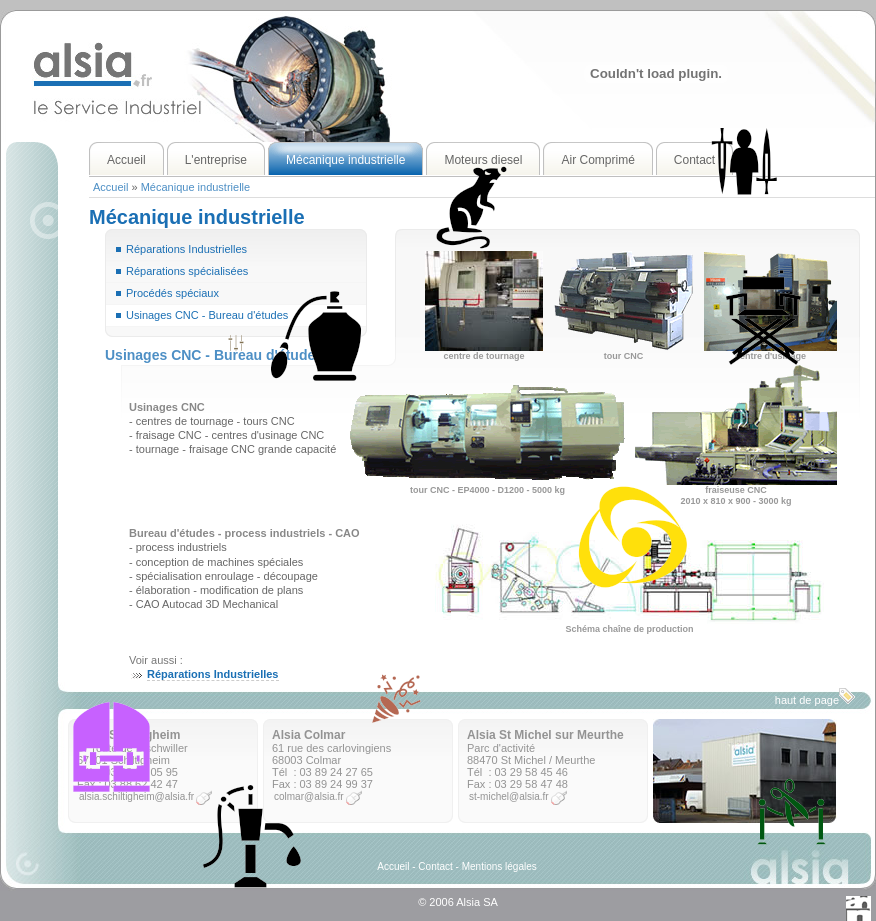 The image size is (876, 921). Describe the element at coordinates (791, 810) in the screenshot. I see `indicates a new feature or section launch` at that location.